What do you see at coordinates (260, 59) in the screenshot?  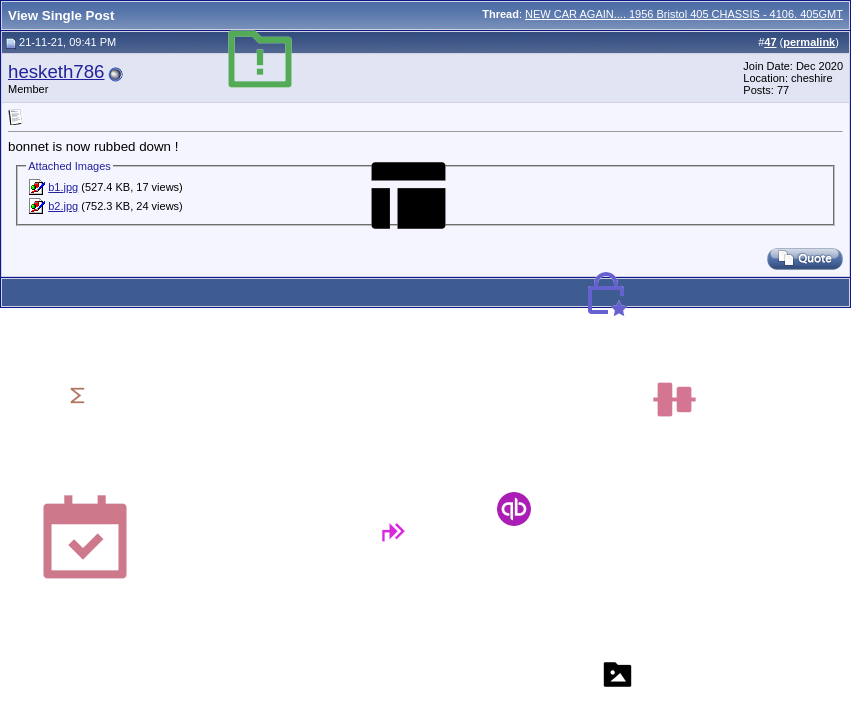 I see `folder contains items that need attention` at bounding box center [260, 59].